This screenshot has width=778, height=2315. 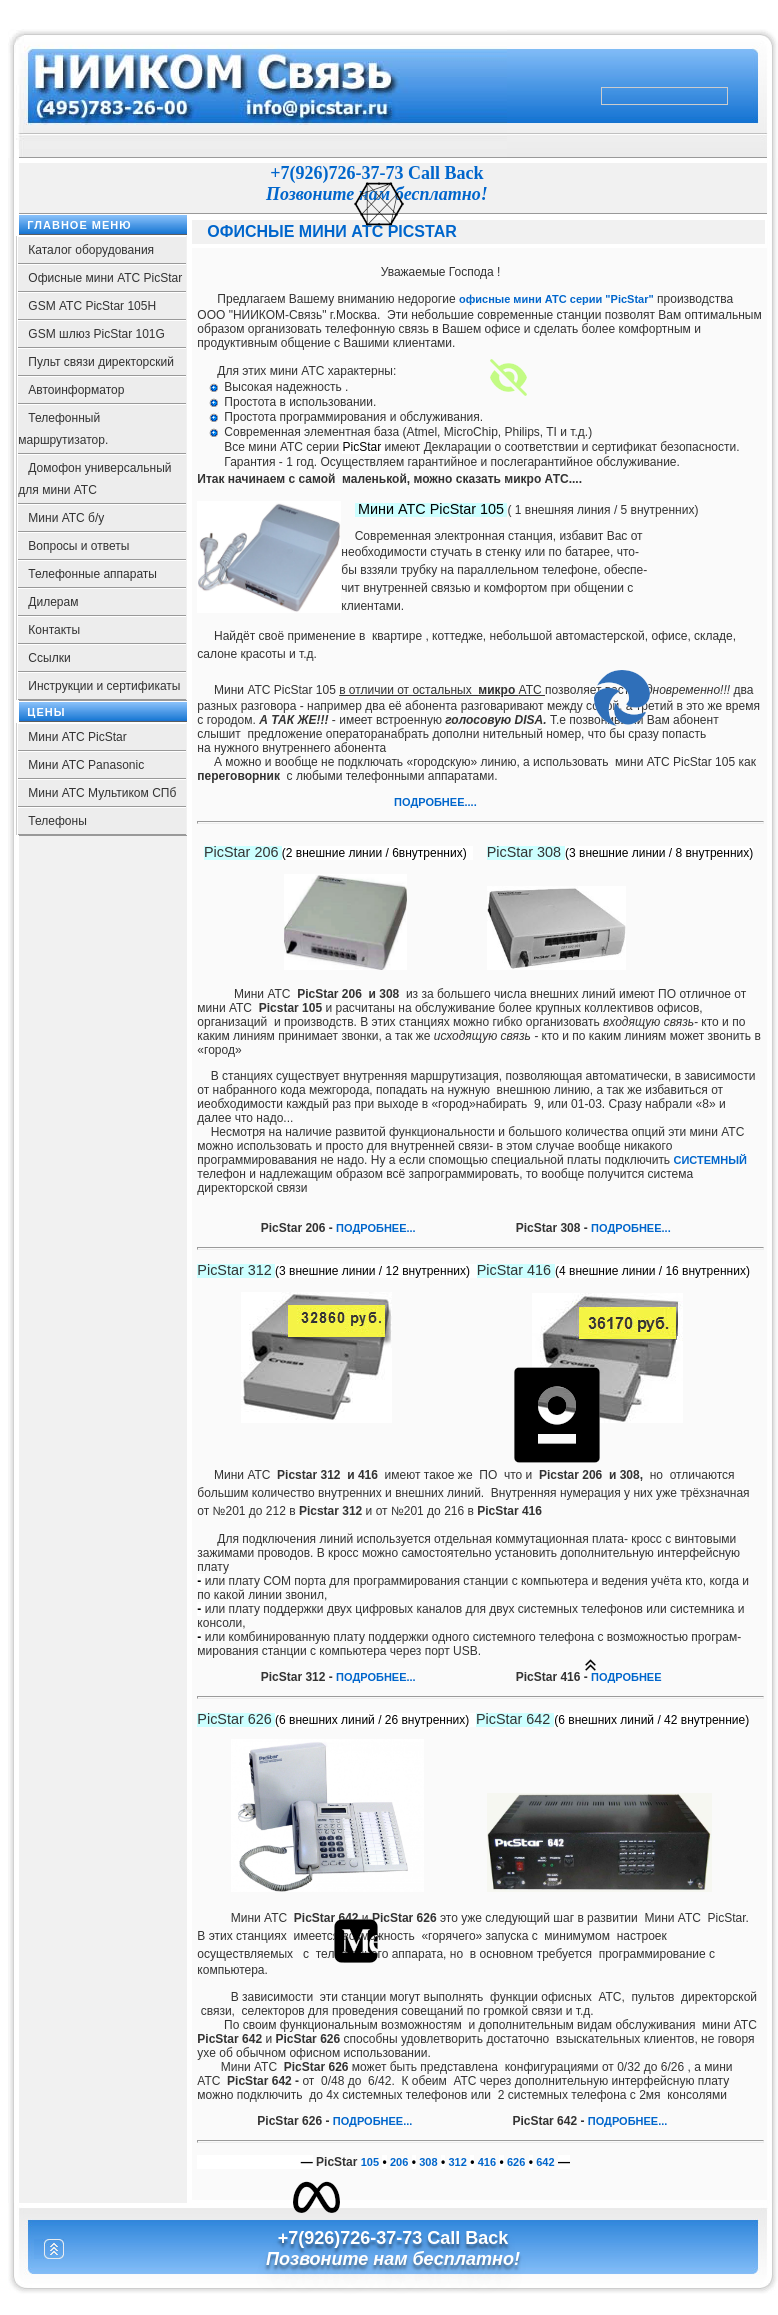 I want to click on view passport or travel document, so click(x=557, y=1415).